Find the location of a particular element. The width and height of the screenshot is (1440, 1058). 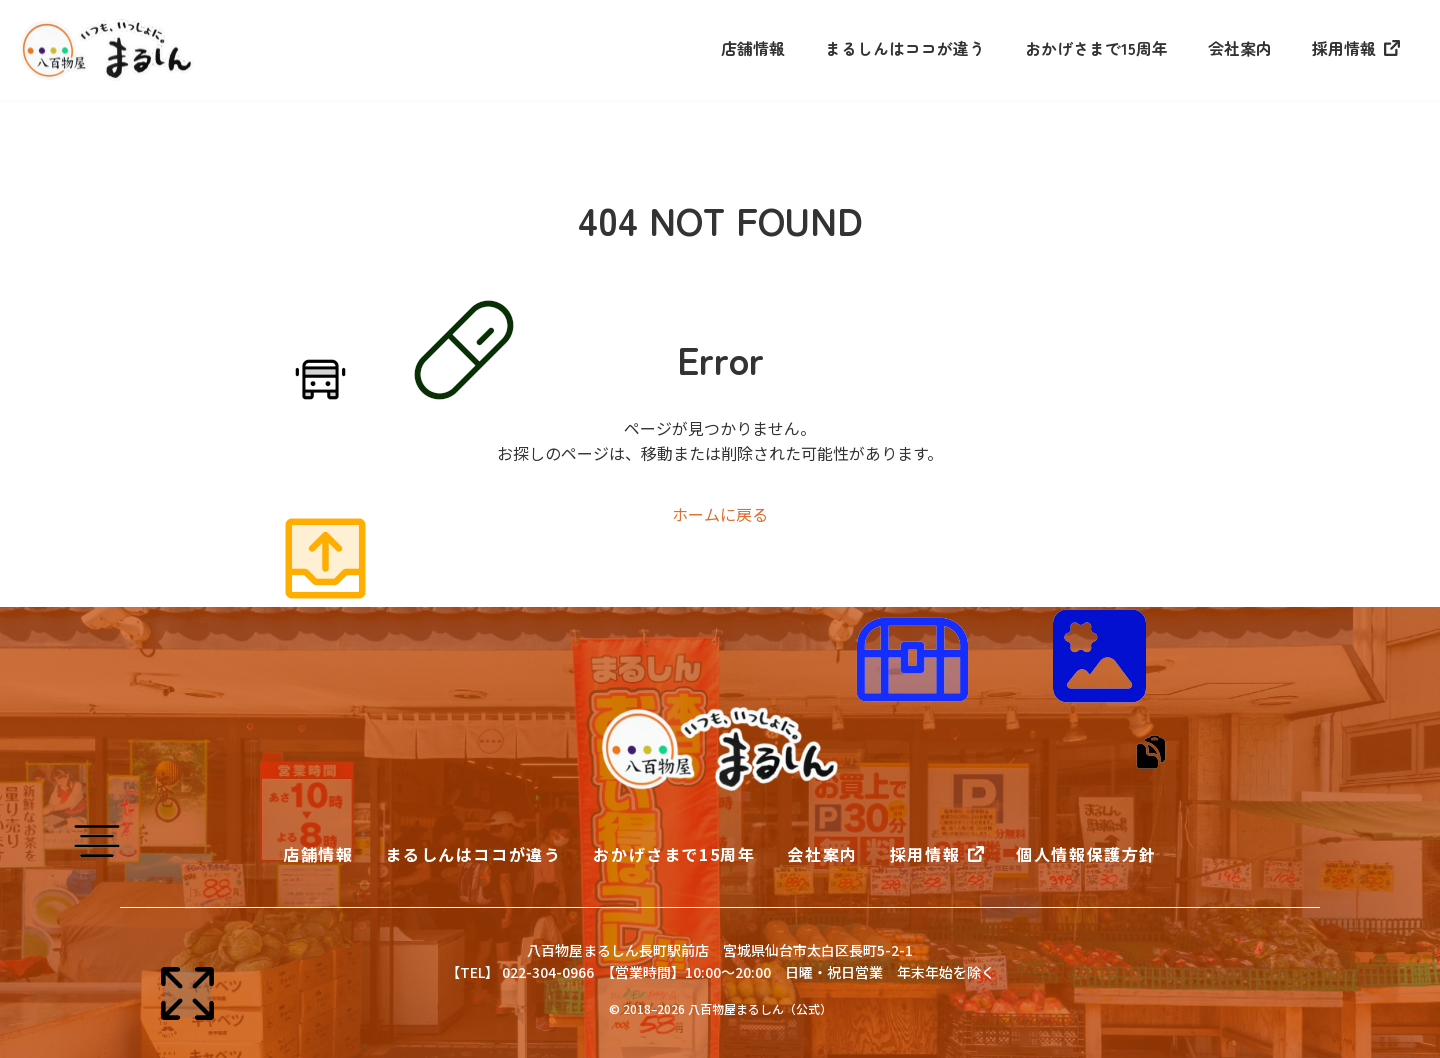

upload a file from your device is located at coordinates (325, 558).